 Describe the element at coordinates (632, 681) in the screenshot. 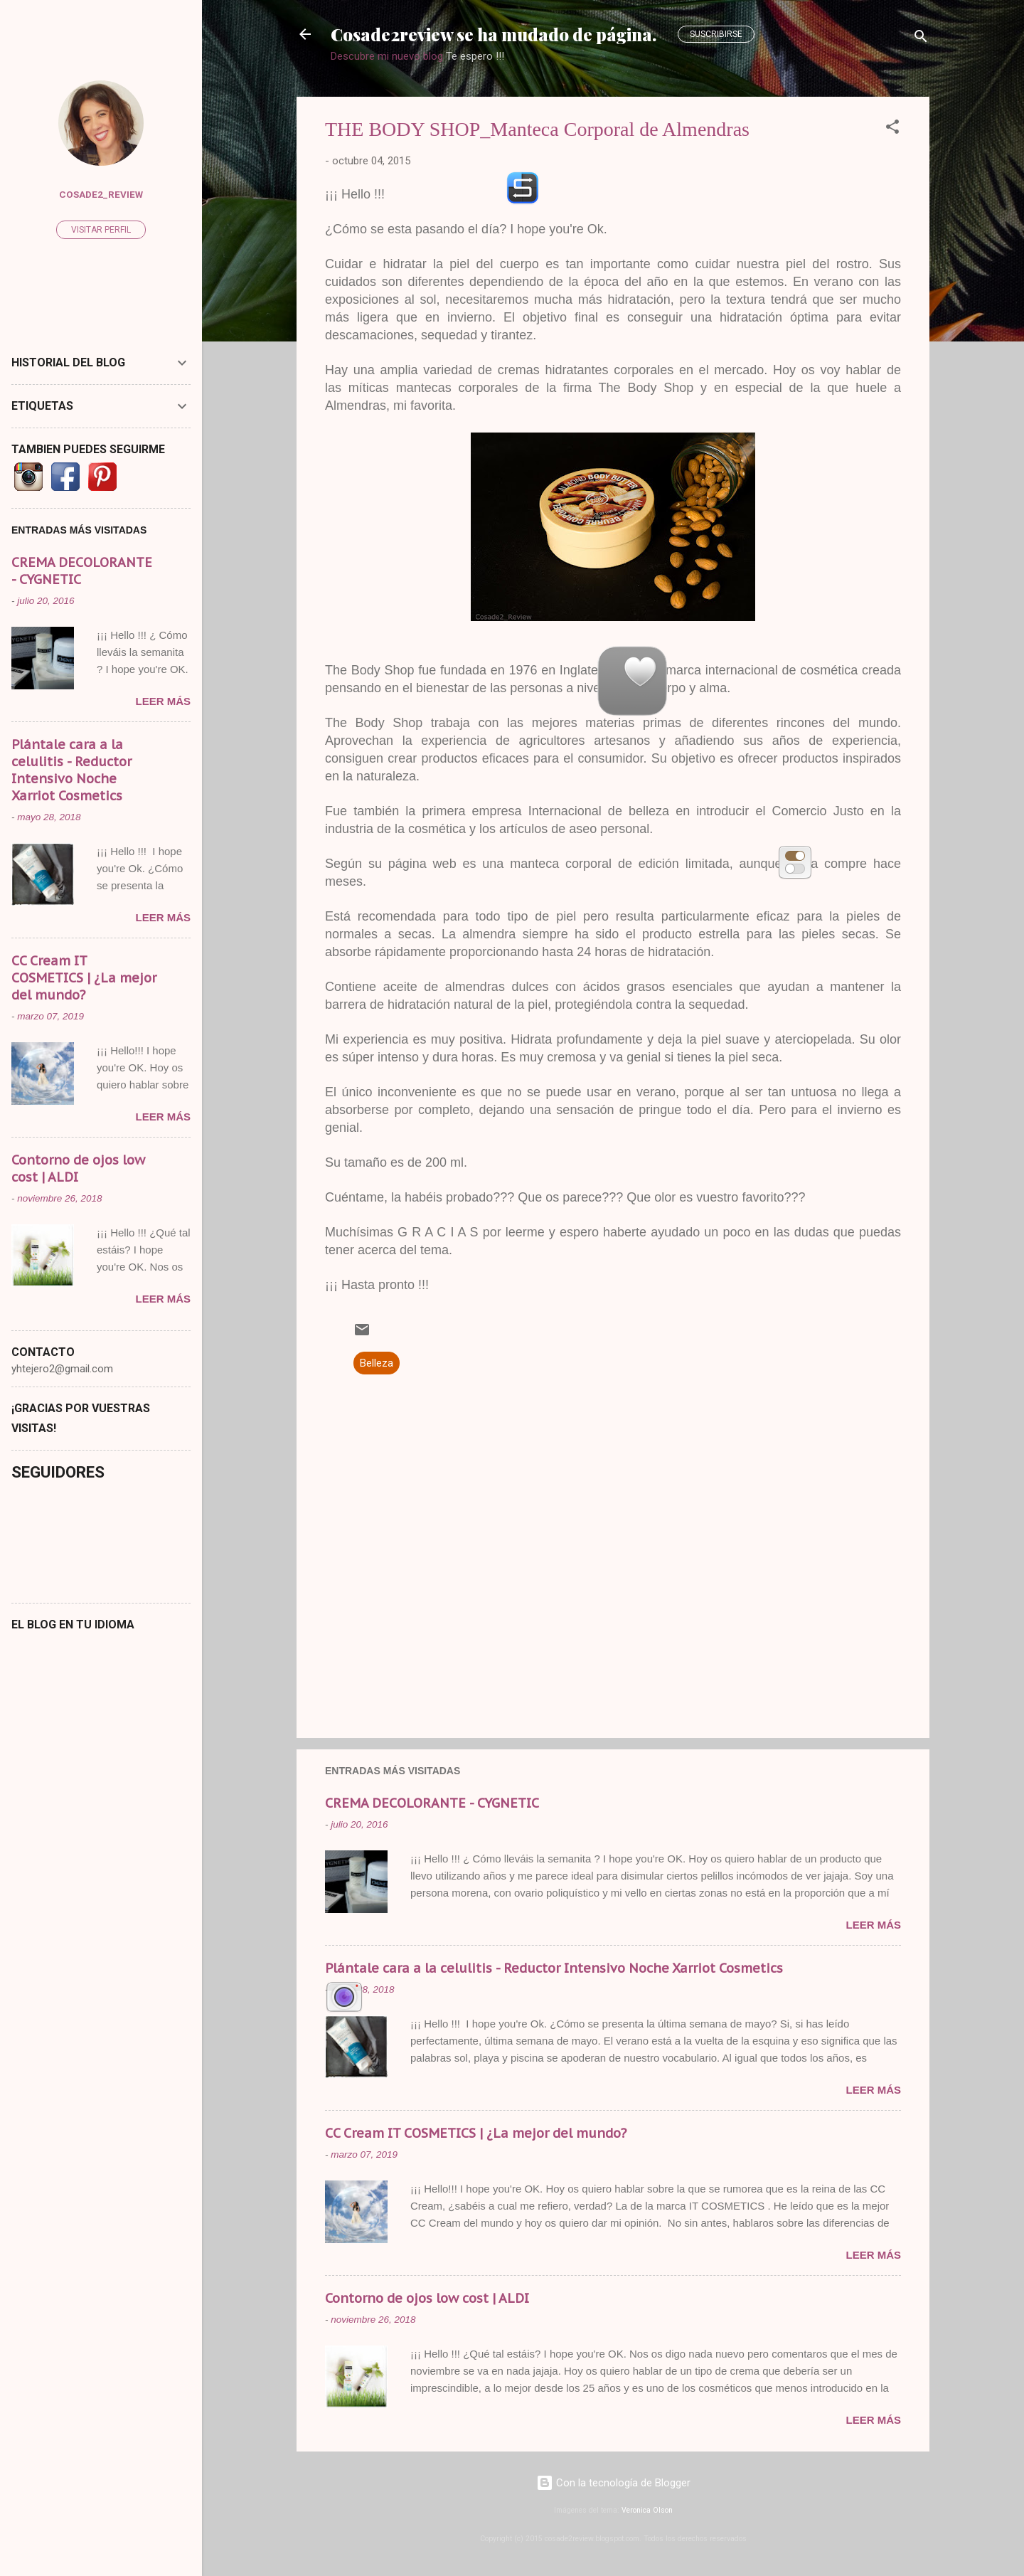

I see `open the Health app` at that location.